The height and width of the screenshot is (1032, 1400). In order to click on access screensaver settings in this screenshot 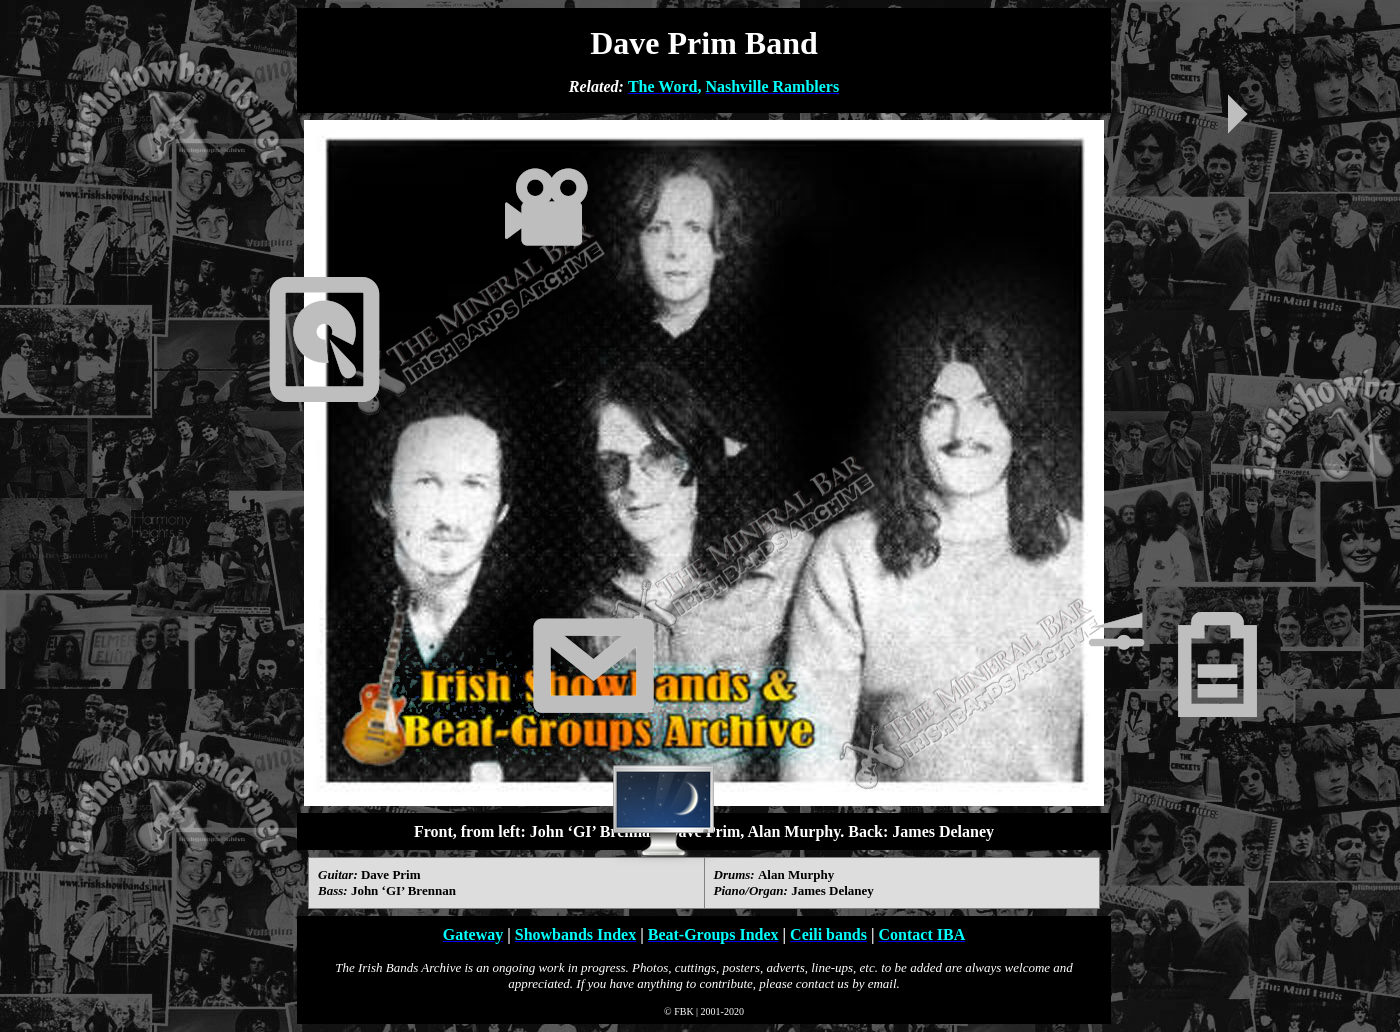, I will do `click(663, 809)`.